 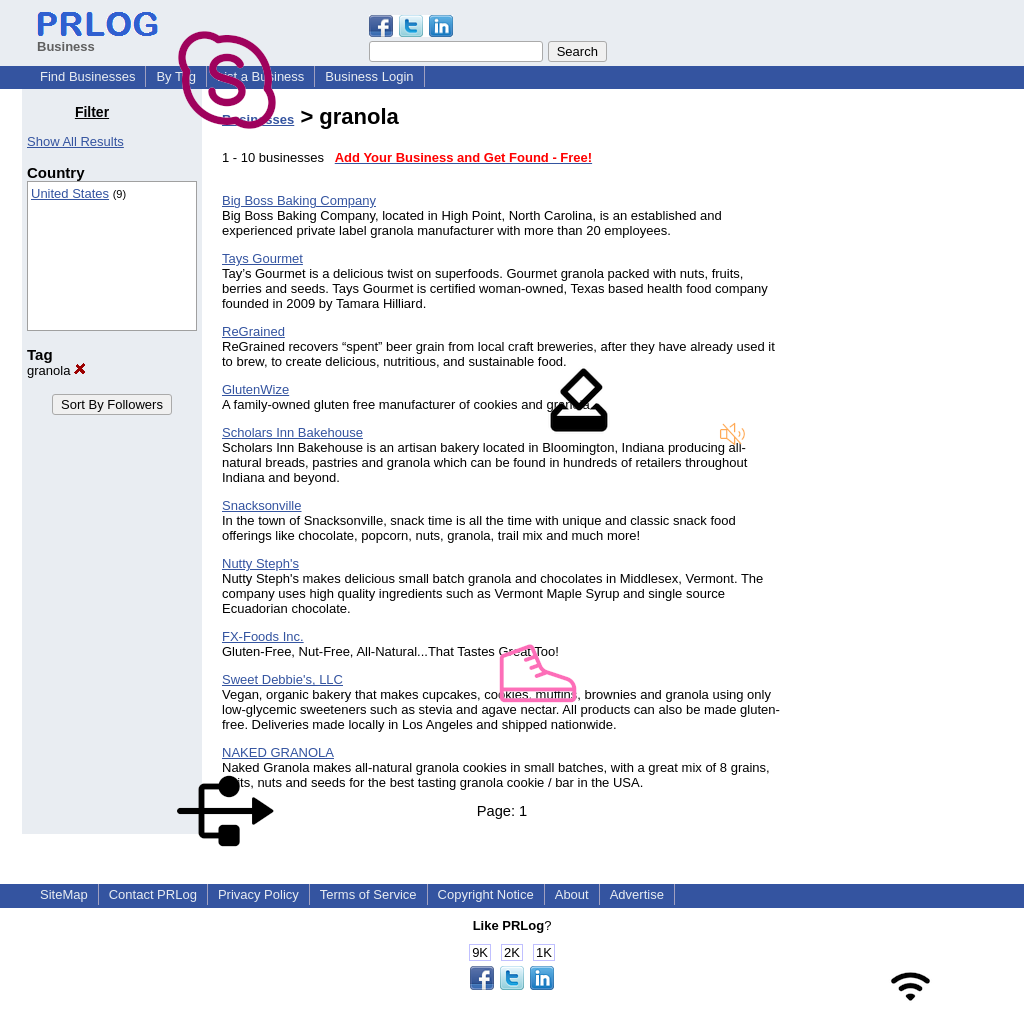 What do you see at coordinates (534, 676) in the screenshot?
I see `browse footwear or shoe products` at bounding box center [534, 676].